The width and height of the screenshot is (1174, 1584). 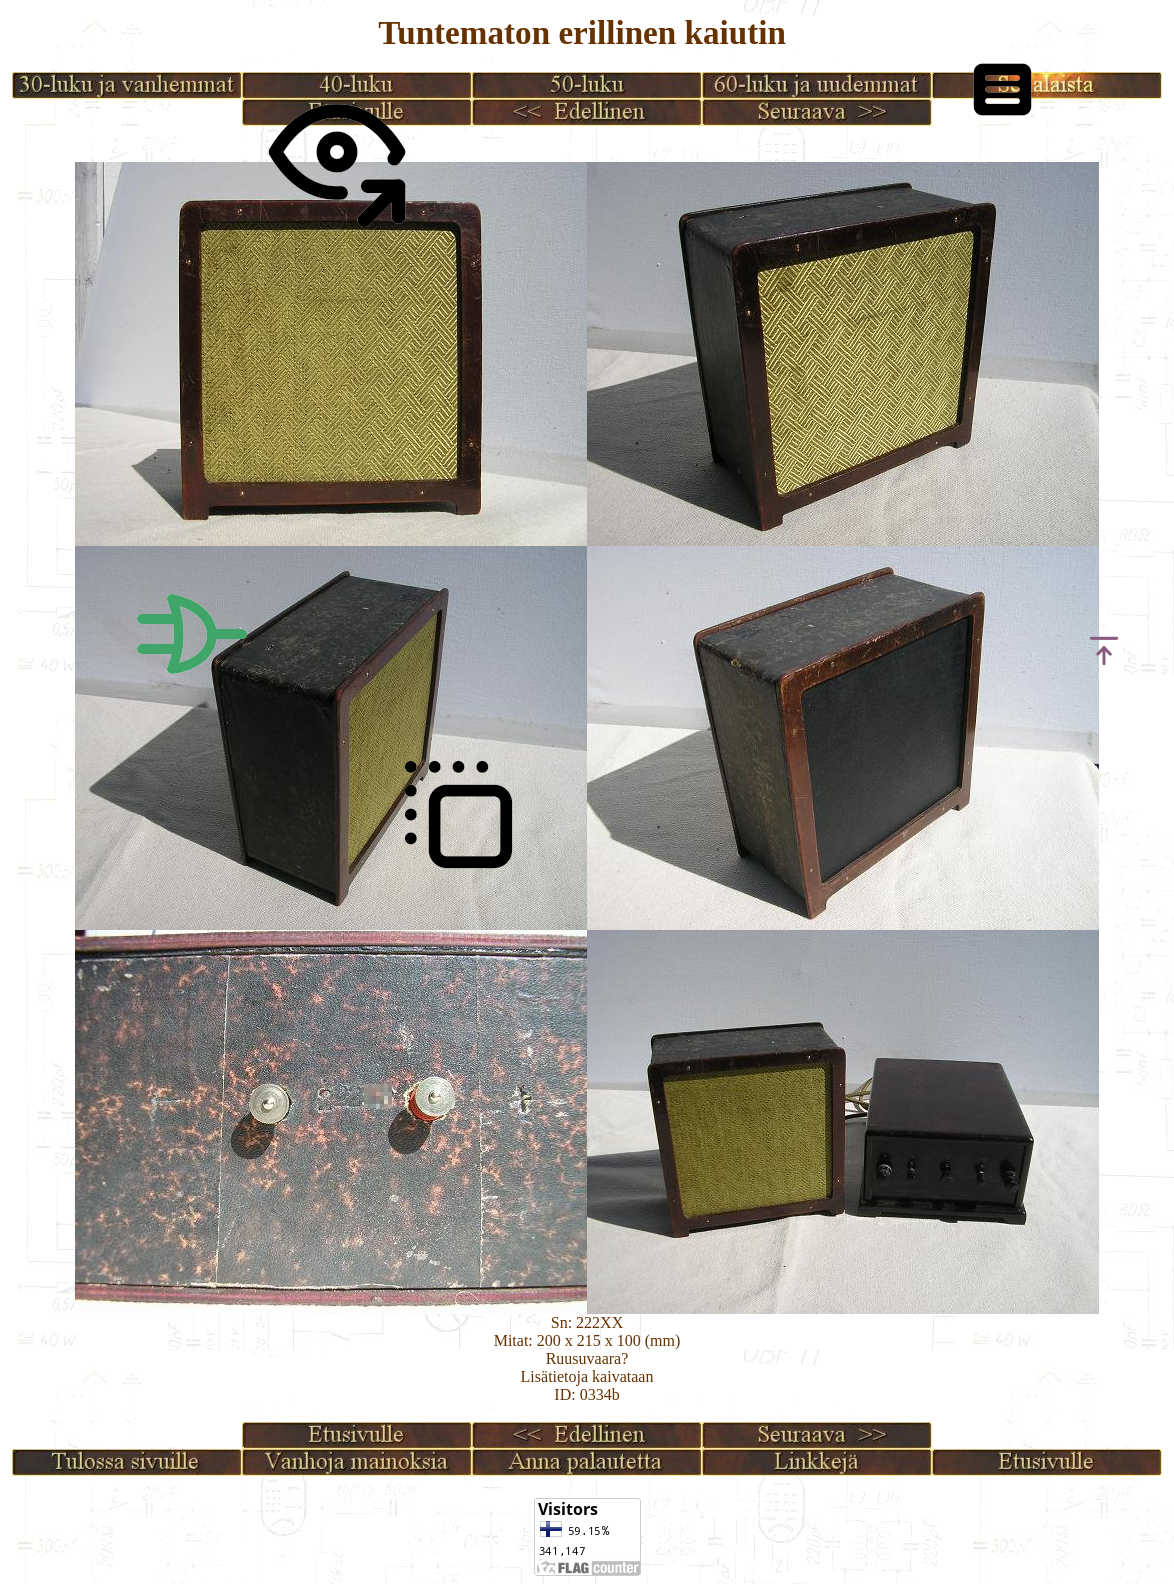 What do you see at coordinates (1002, 89) in the screenshot?
I see `view article or document content` at bounding box center [1002, 89].